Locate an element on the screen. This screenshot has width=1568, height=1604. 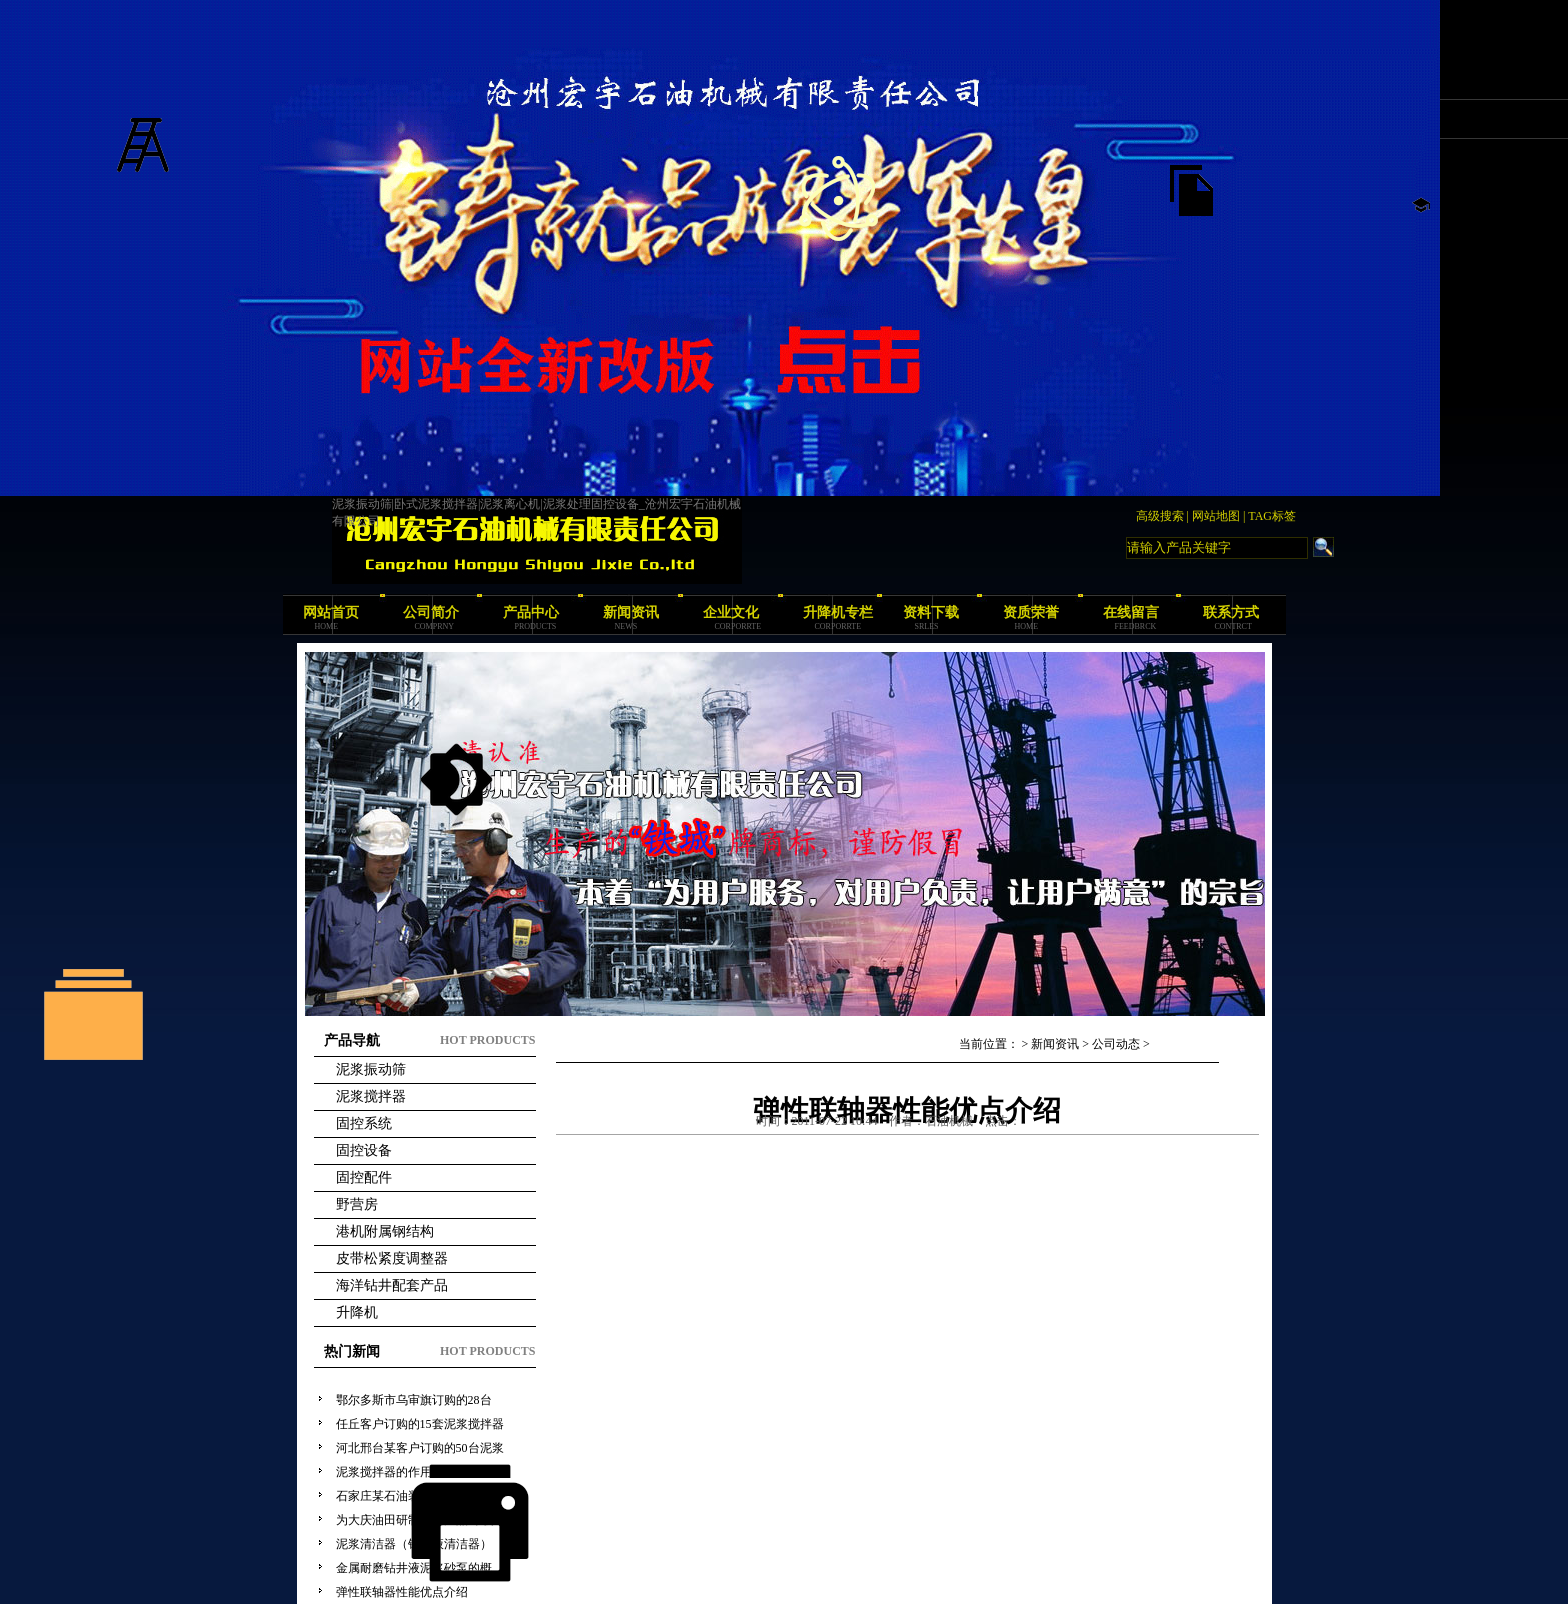
toggle dark mode or night theme is located at coordinates (456, 779).